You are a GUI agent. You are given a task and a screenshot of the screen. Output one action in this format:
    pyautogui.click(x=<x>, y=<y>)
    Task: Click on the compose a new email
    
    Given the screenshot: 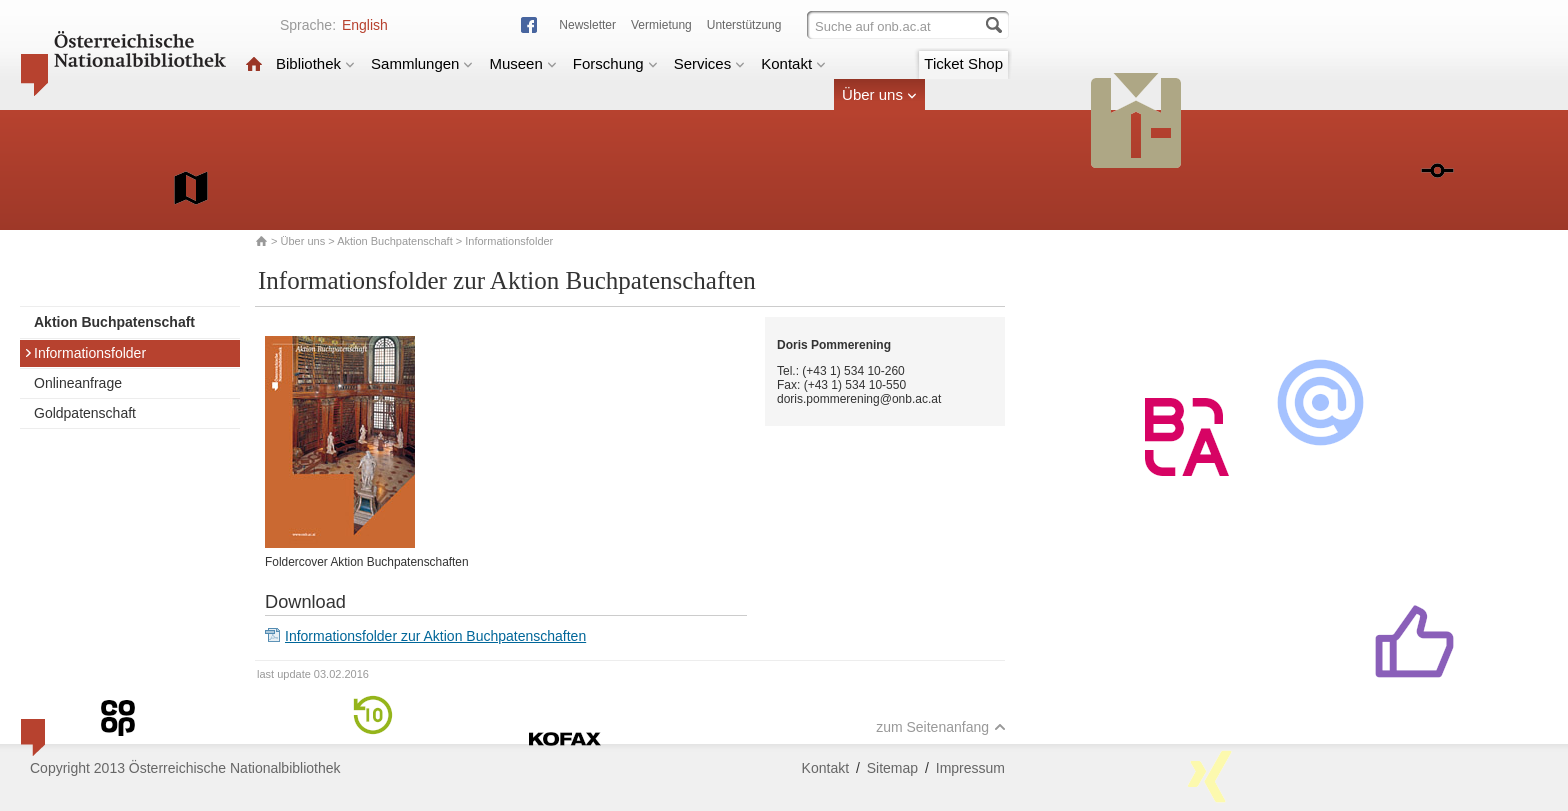 What is the action you would take?
    pyautogui.click(x=1320, y=402)
    